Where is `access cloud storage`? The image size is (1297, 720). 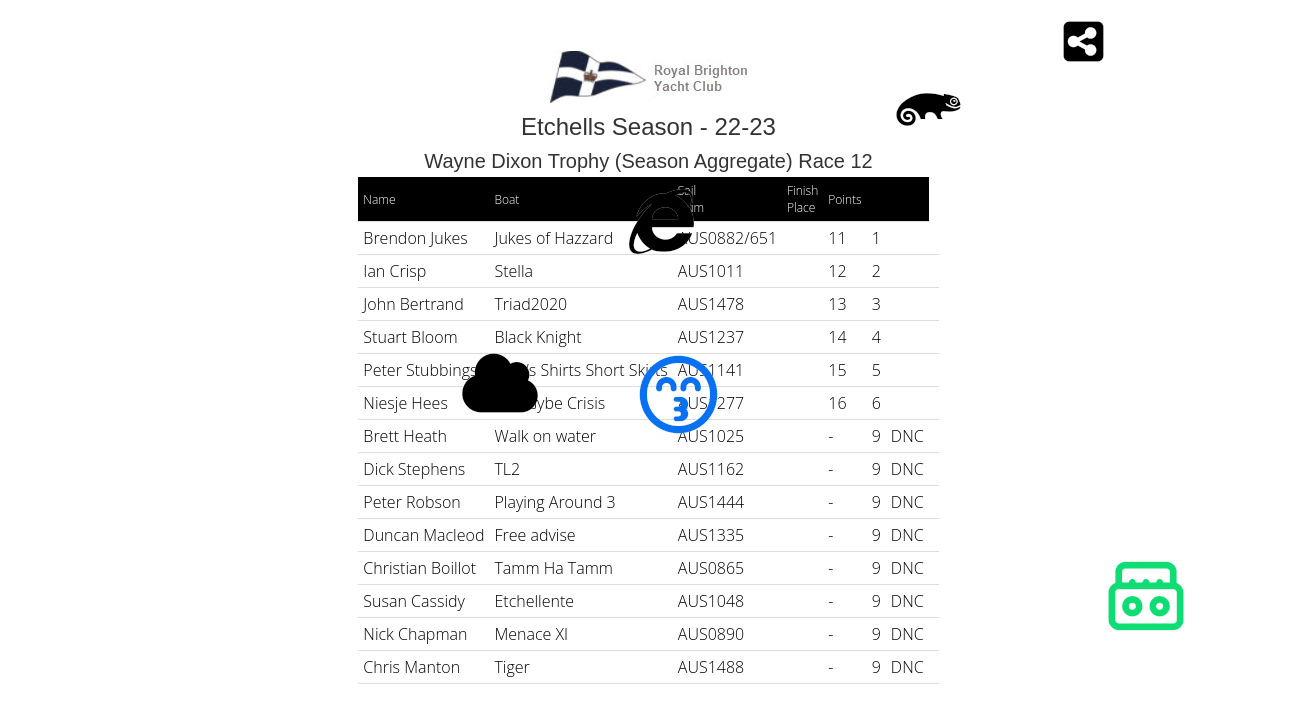
access cloud storage is located at coordinates (500, 383).